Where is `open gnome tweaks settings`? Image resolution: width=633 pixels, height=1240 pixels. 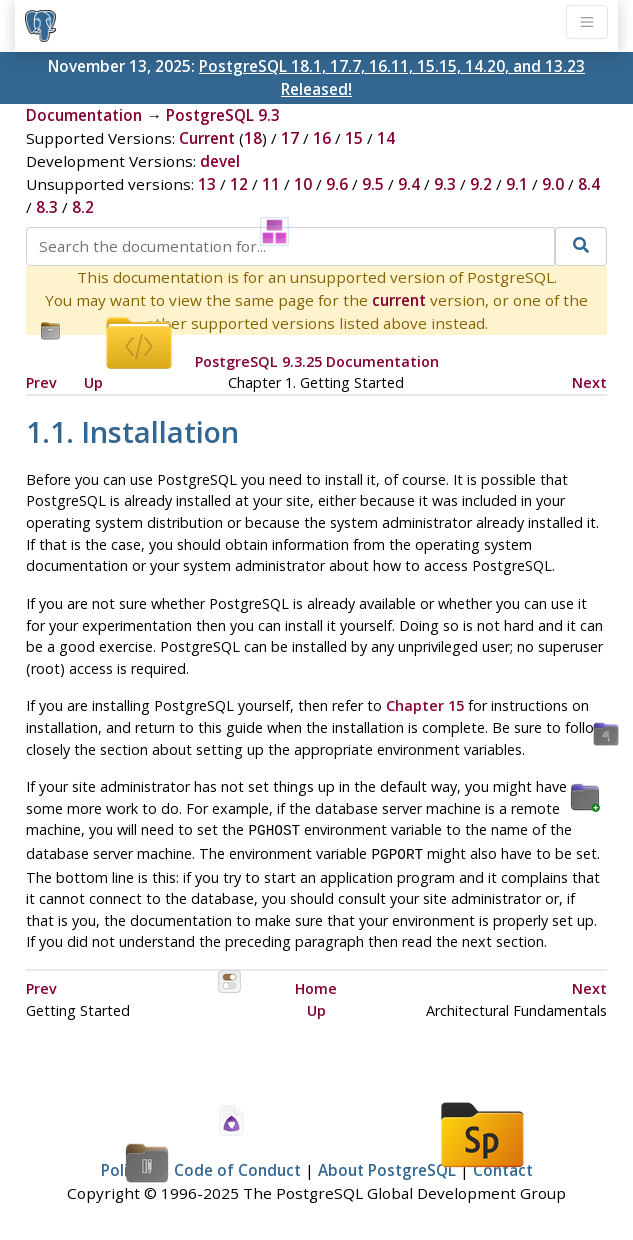 open gnome tweaks settings is located at coordinates (229, 981).